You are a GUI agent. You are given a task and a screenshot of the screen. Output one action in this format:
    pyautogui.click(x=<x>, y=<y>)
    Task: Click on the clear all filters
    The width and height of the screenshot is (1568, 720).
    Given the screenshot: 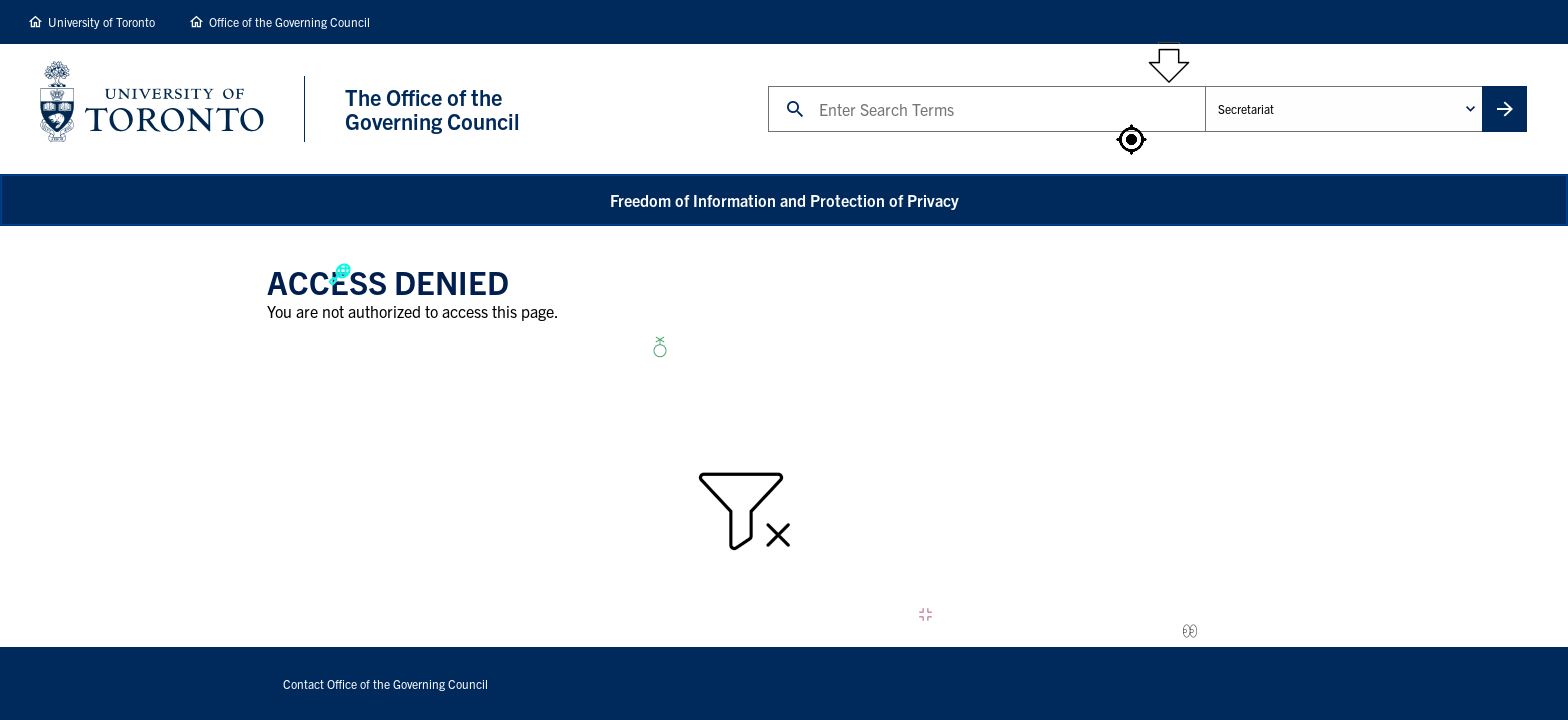 What is the action you would take?
    pyautogui.click(x=741, y=508)
    